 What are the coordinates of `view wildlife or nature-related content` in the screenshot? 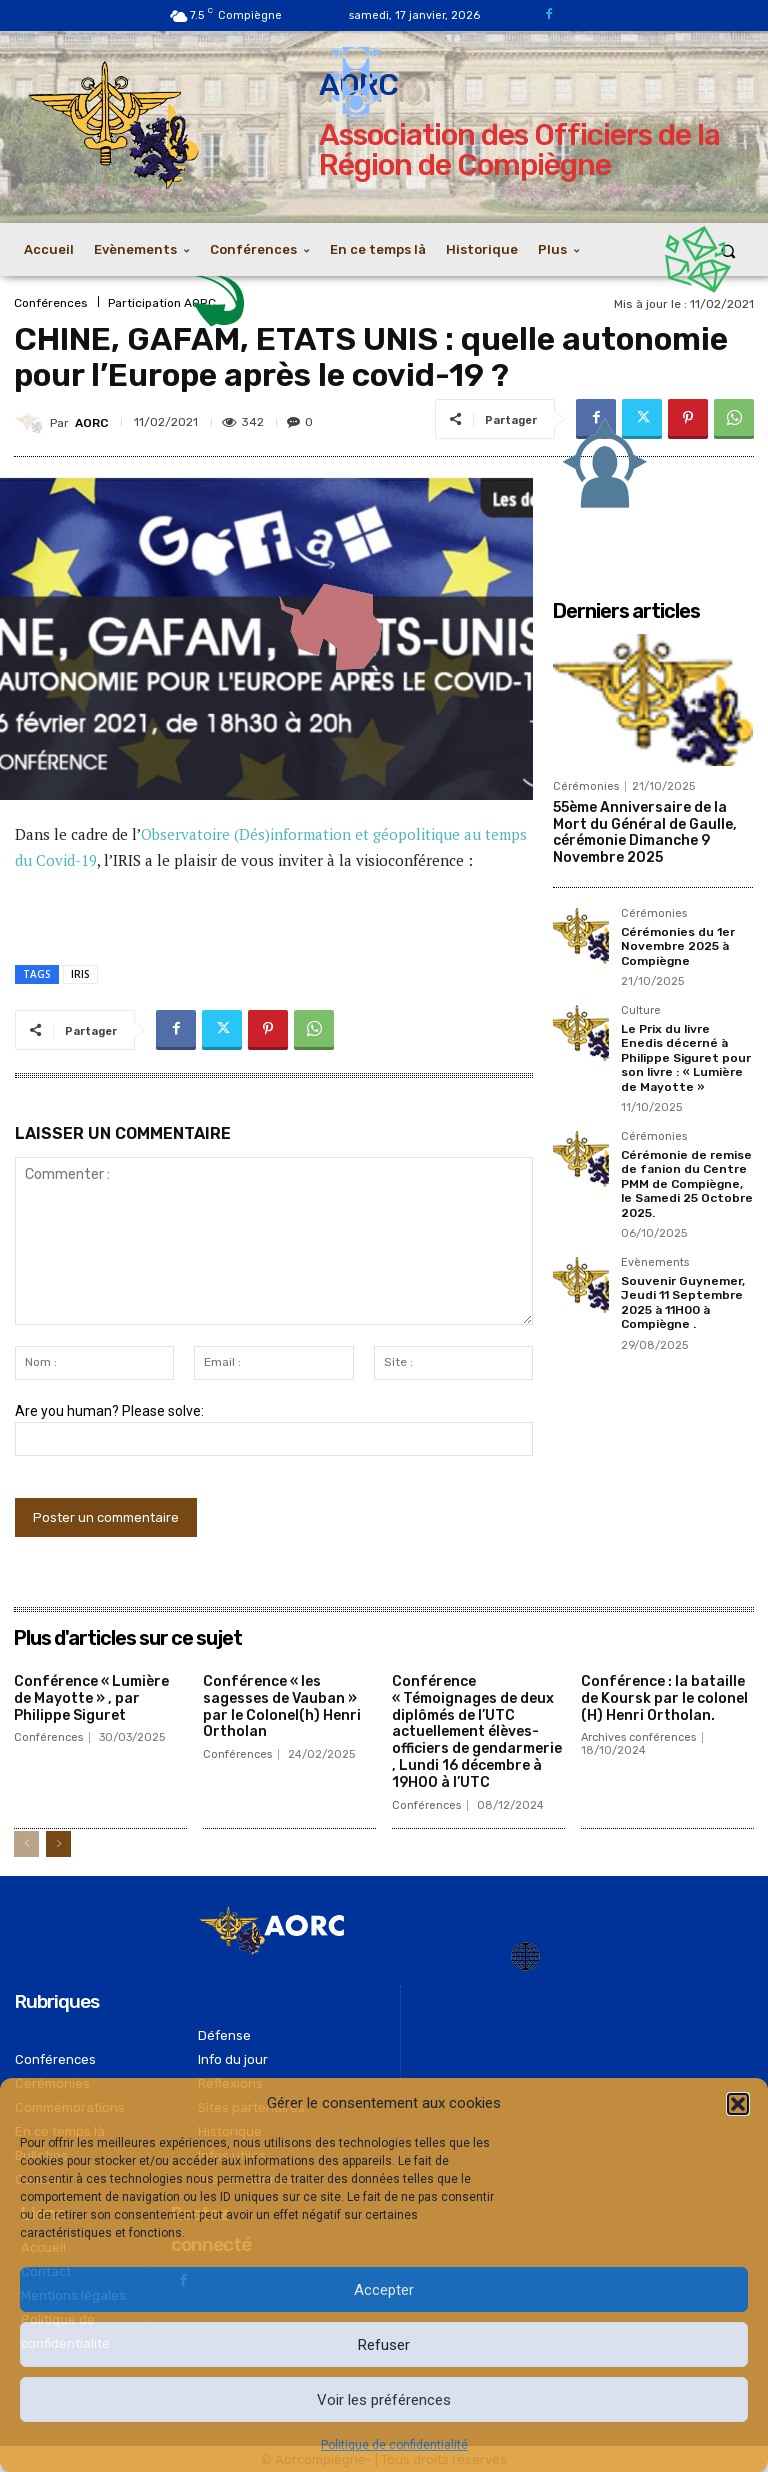 It's located at (330, 627).